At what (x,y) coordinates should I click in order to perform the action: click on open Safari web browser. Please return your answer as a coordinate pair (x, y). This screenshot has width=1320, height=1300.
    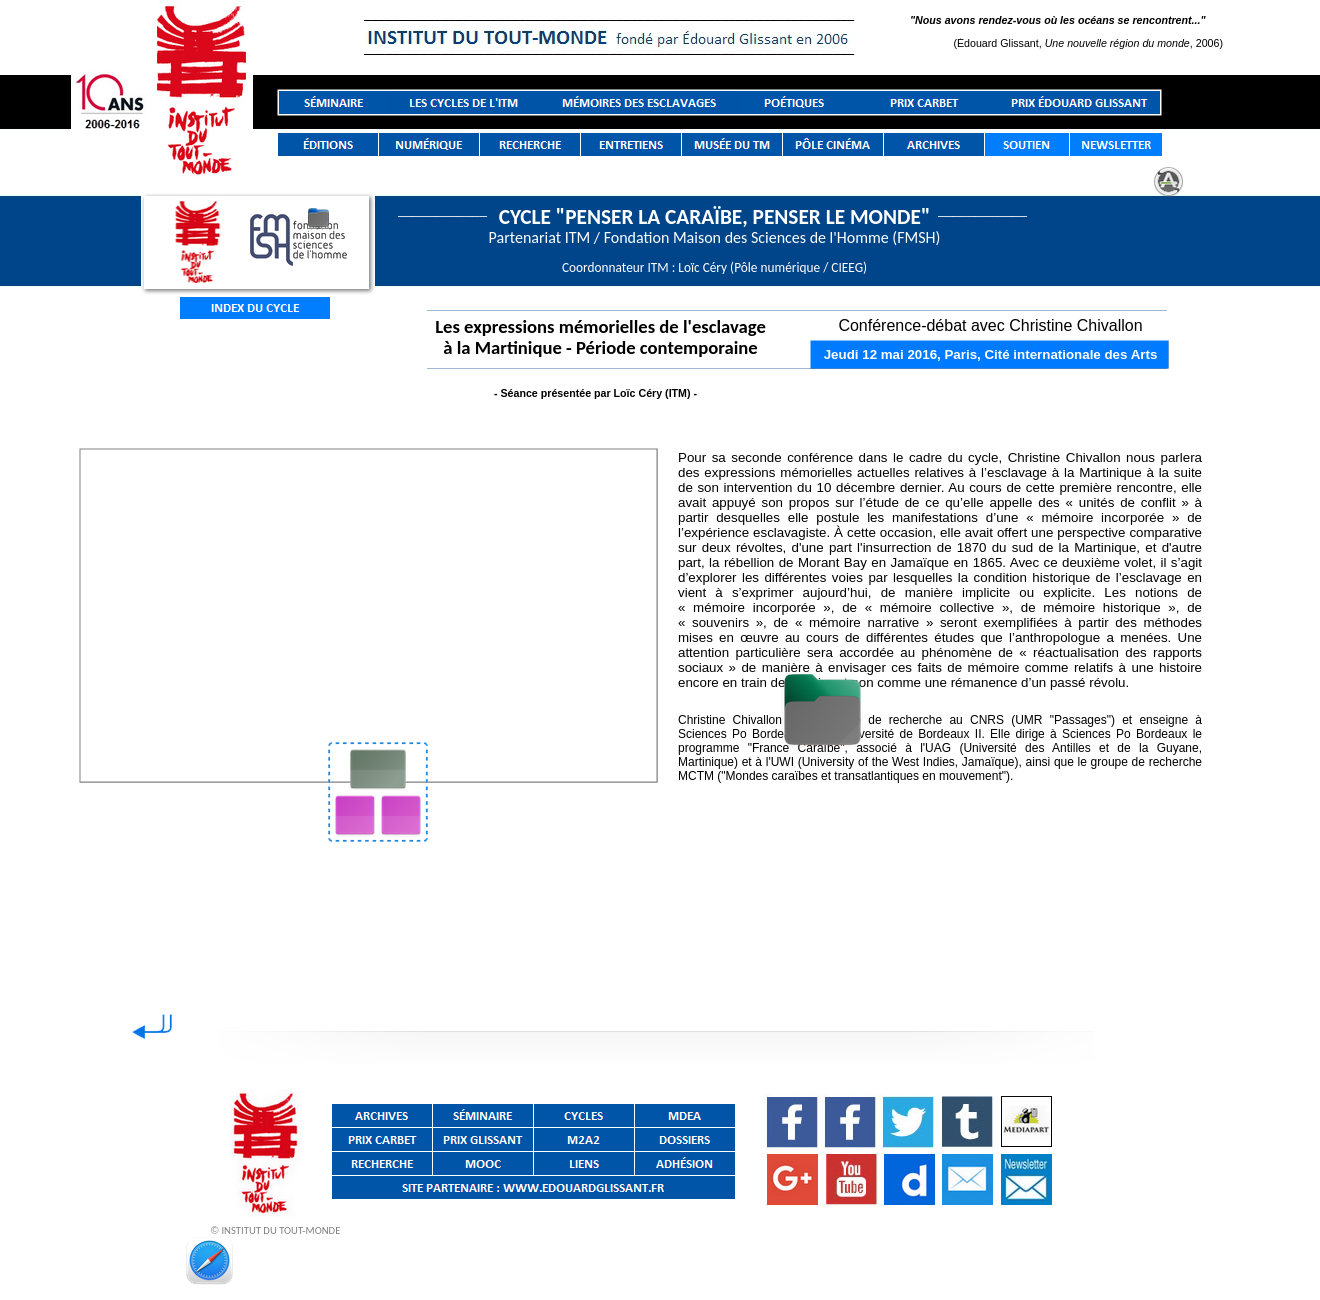
    Looking at the image, I should click on (209, 1260).